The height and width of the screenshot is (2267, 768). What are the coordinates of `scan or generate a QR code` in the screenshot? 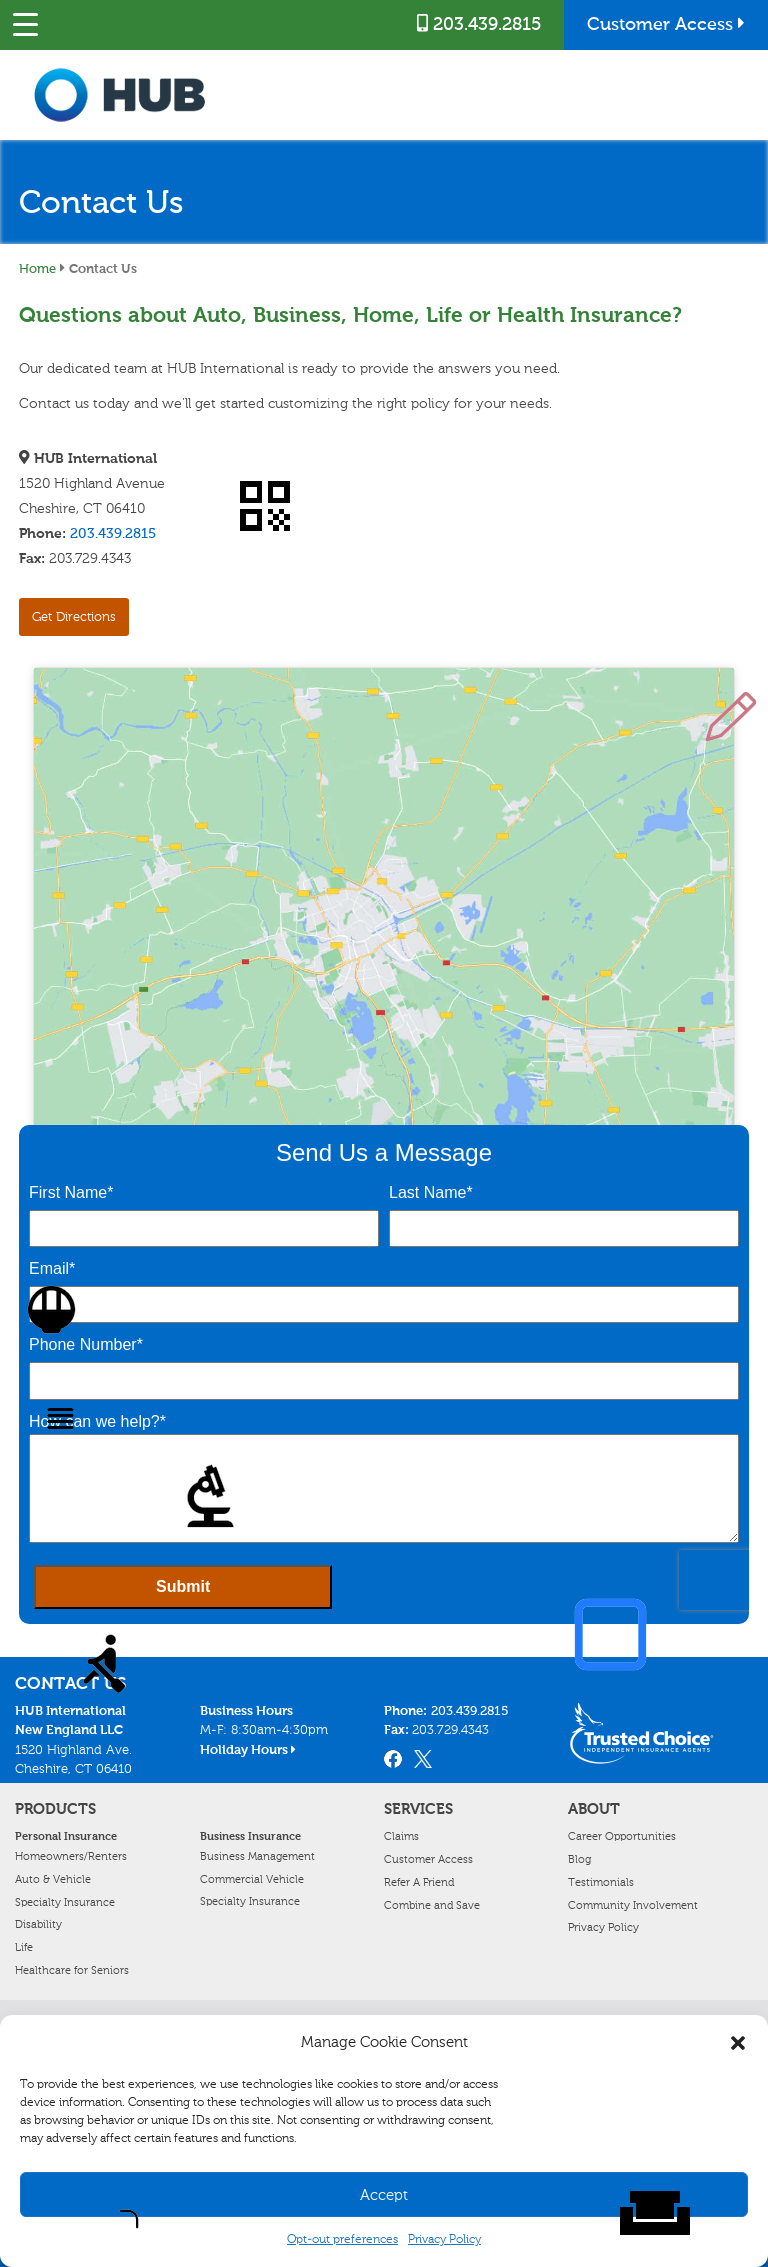 It's located at (265, 506).